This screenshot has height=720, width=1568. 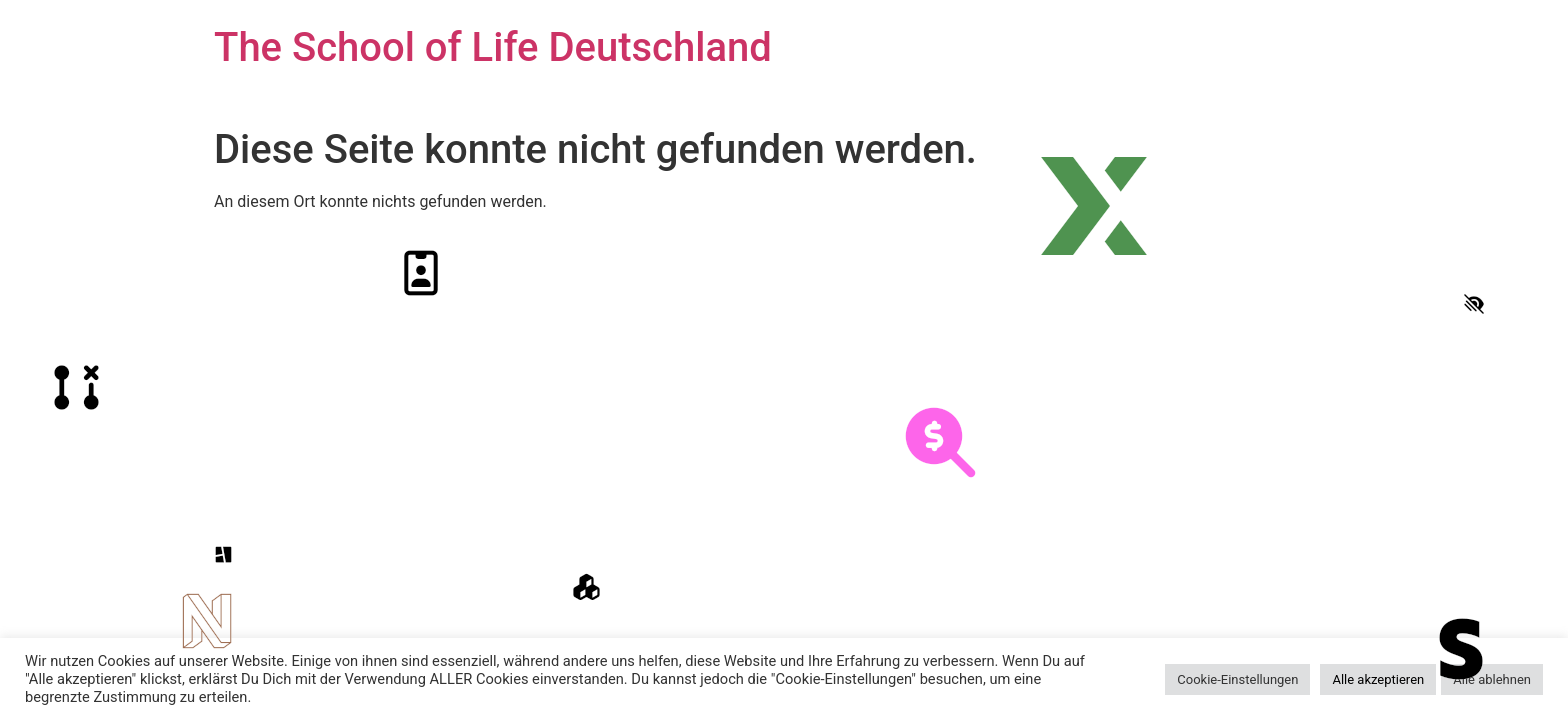 What do you see at coordinates (421, 273) in the screenshot?
I see `view user profile or identification` at bounding box center [421, 273].